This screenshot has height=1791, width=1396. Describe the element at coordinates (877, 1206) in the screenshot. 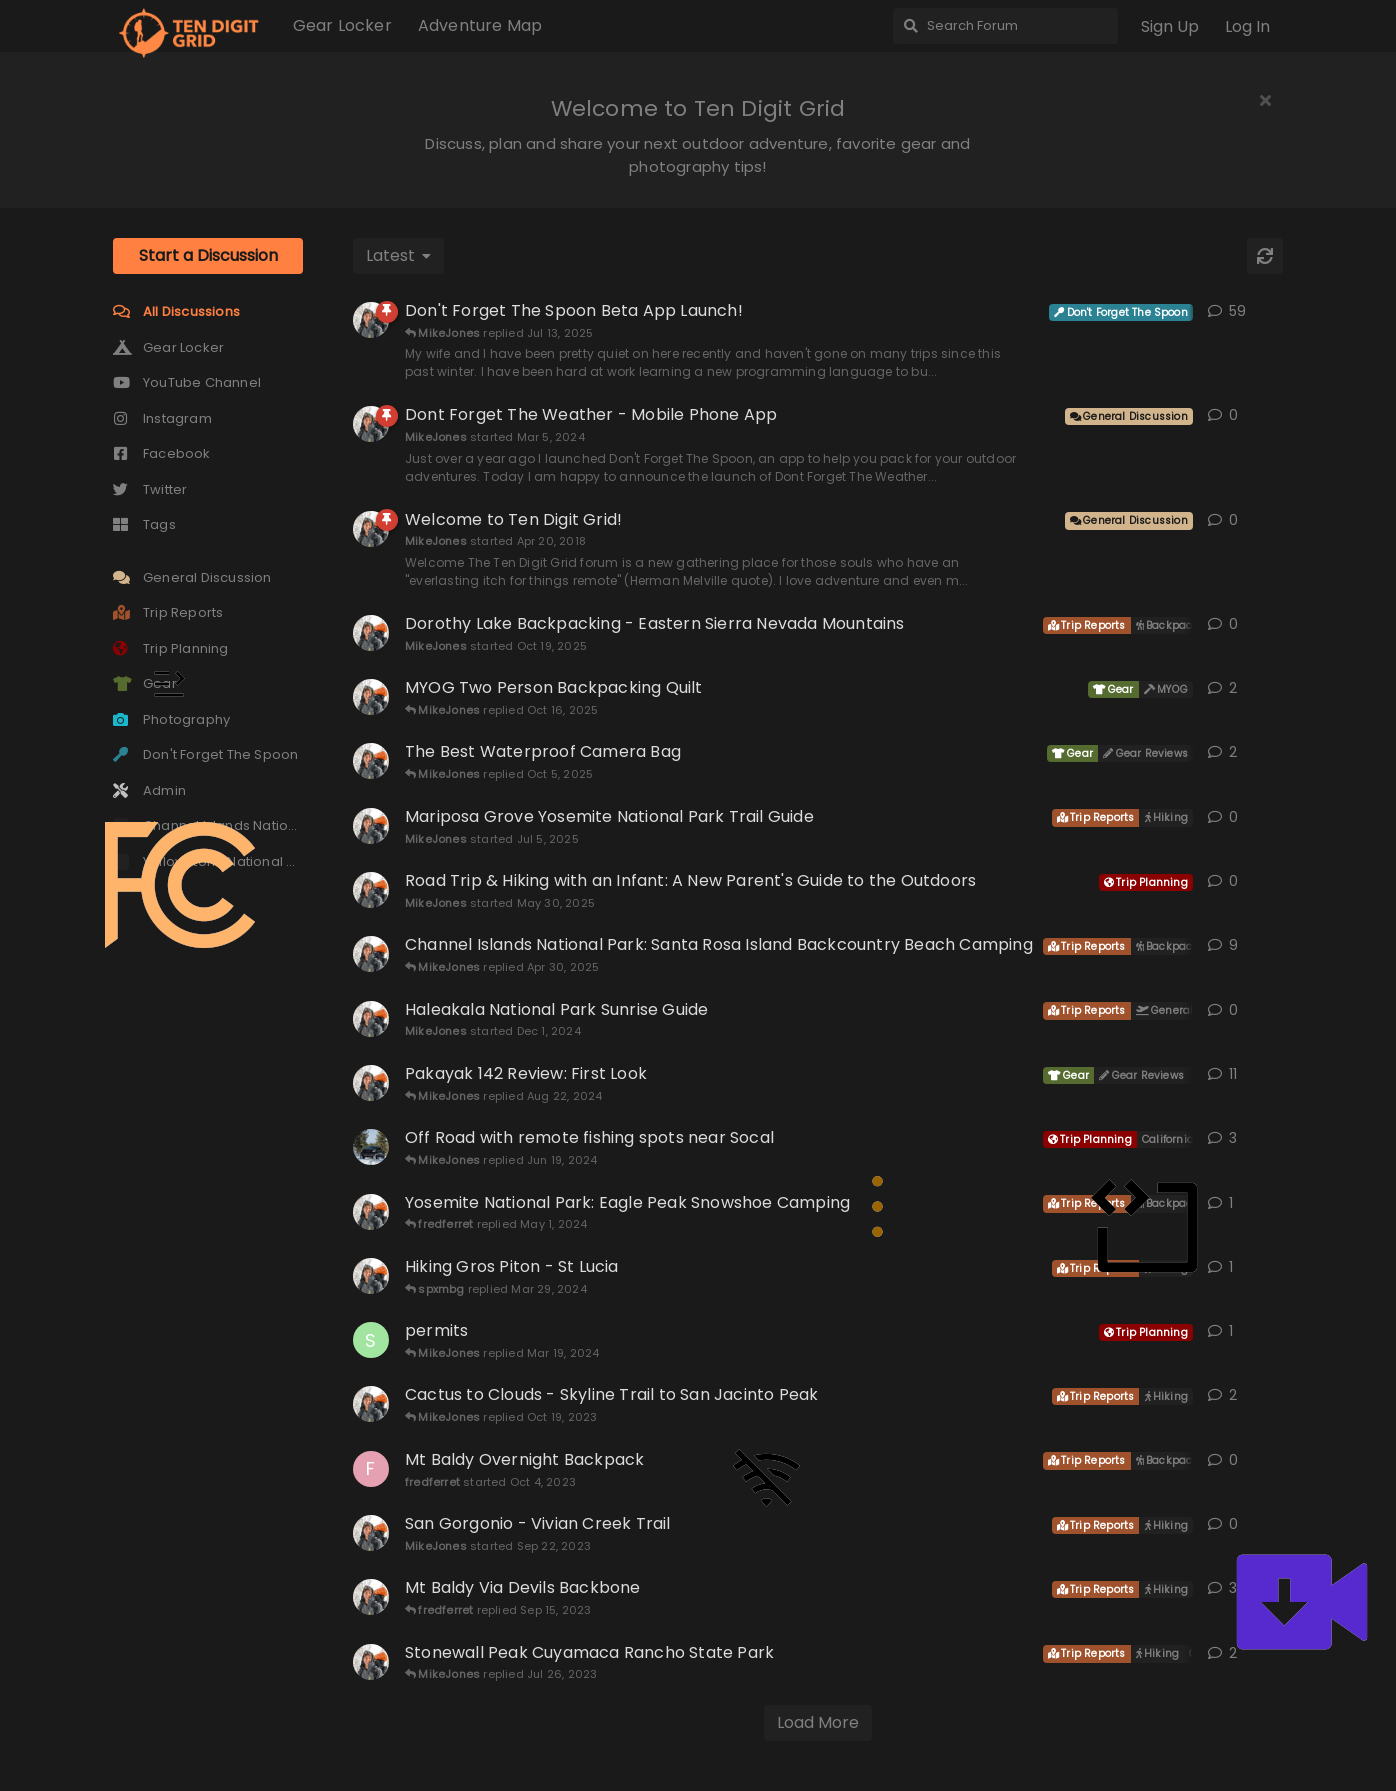

I see `open more options menu` at that location.